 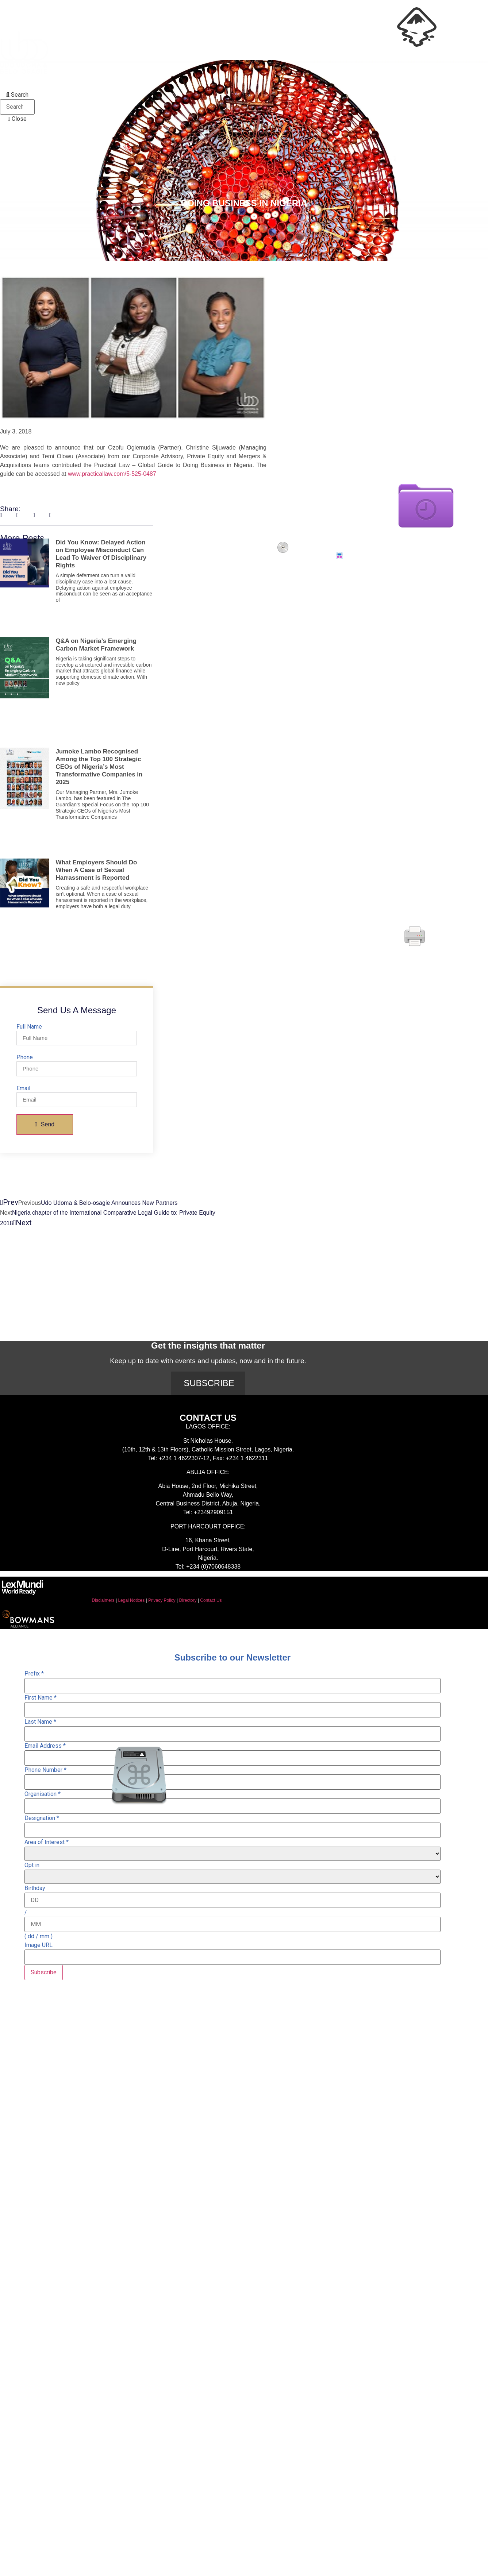 I want to click on access temporary files folder, so click(x=426, y=506).